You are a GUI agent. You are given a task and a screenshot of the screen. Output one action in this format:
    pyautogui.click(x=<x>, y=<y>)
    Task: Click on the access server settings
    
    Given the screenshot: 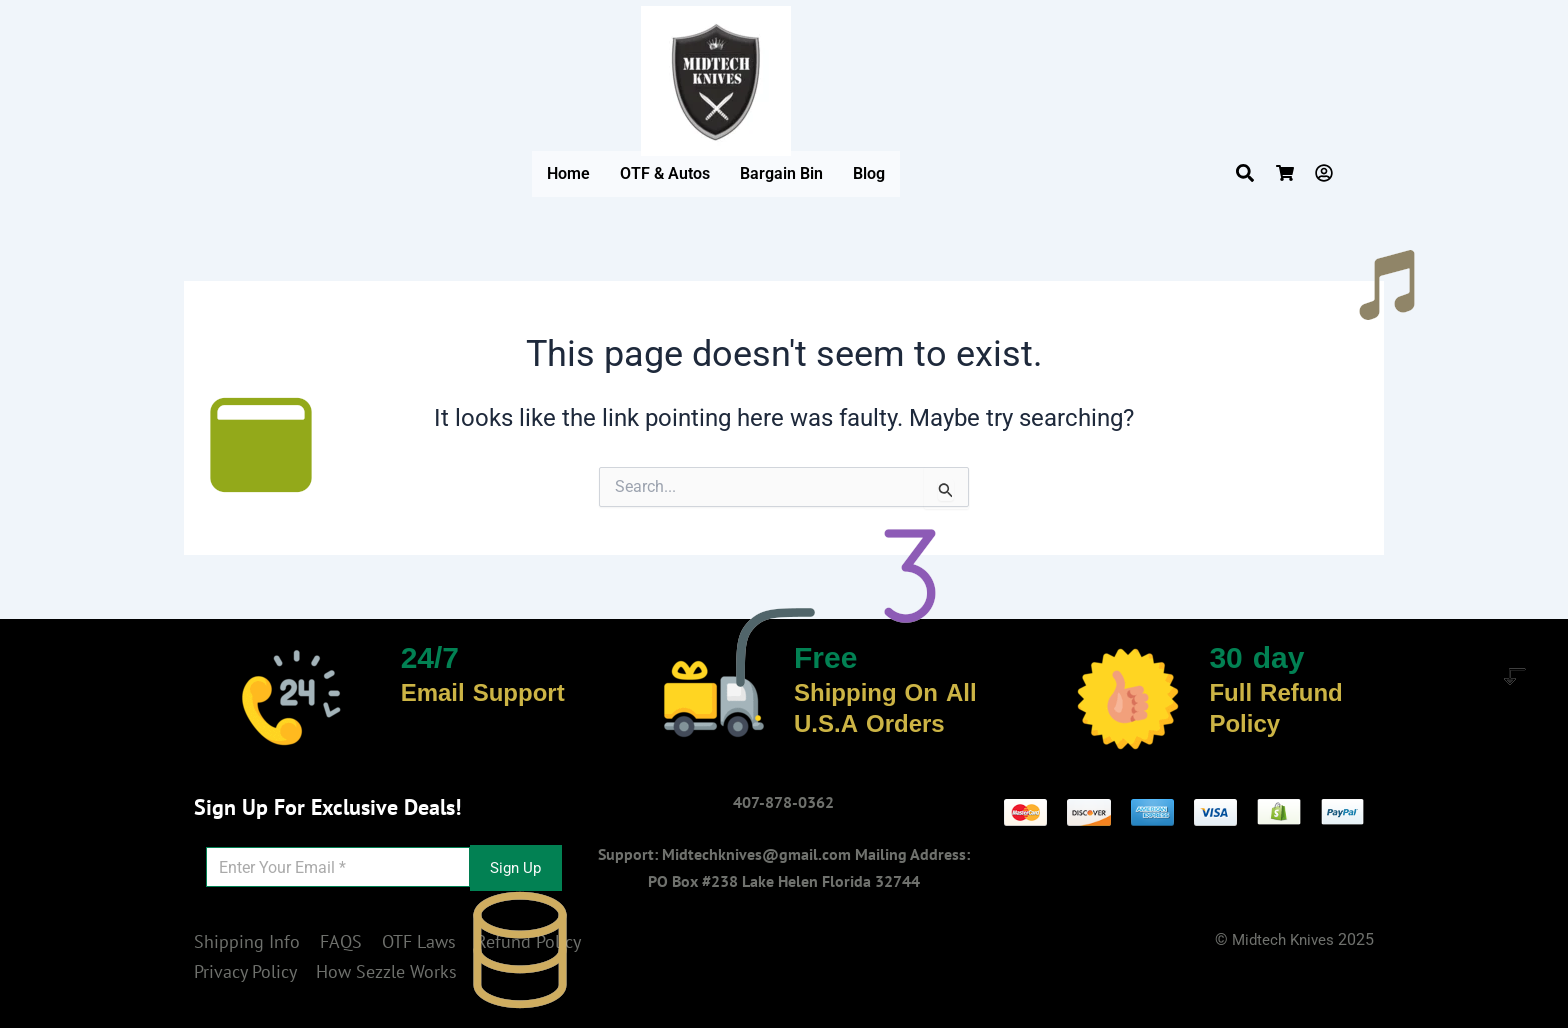 What is the action you would take?
    pyautogui.click(x=520, y=950)
    